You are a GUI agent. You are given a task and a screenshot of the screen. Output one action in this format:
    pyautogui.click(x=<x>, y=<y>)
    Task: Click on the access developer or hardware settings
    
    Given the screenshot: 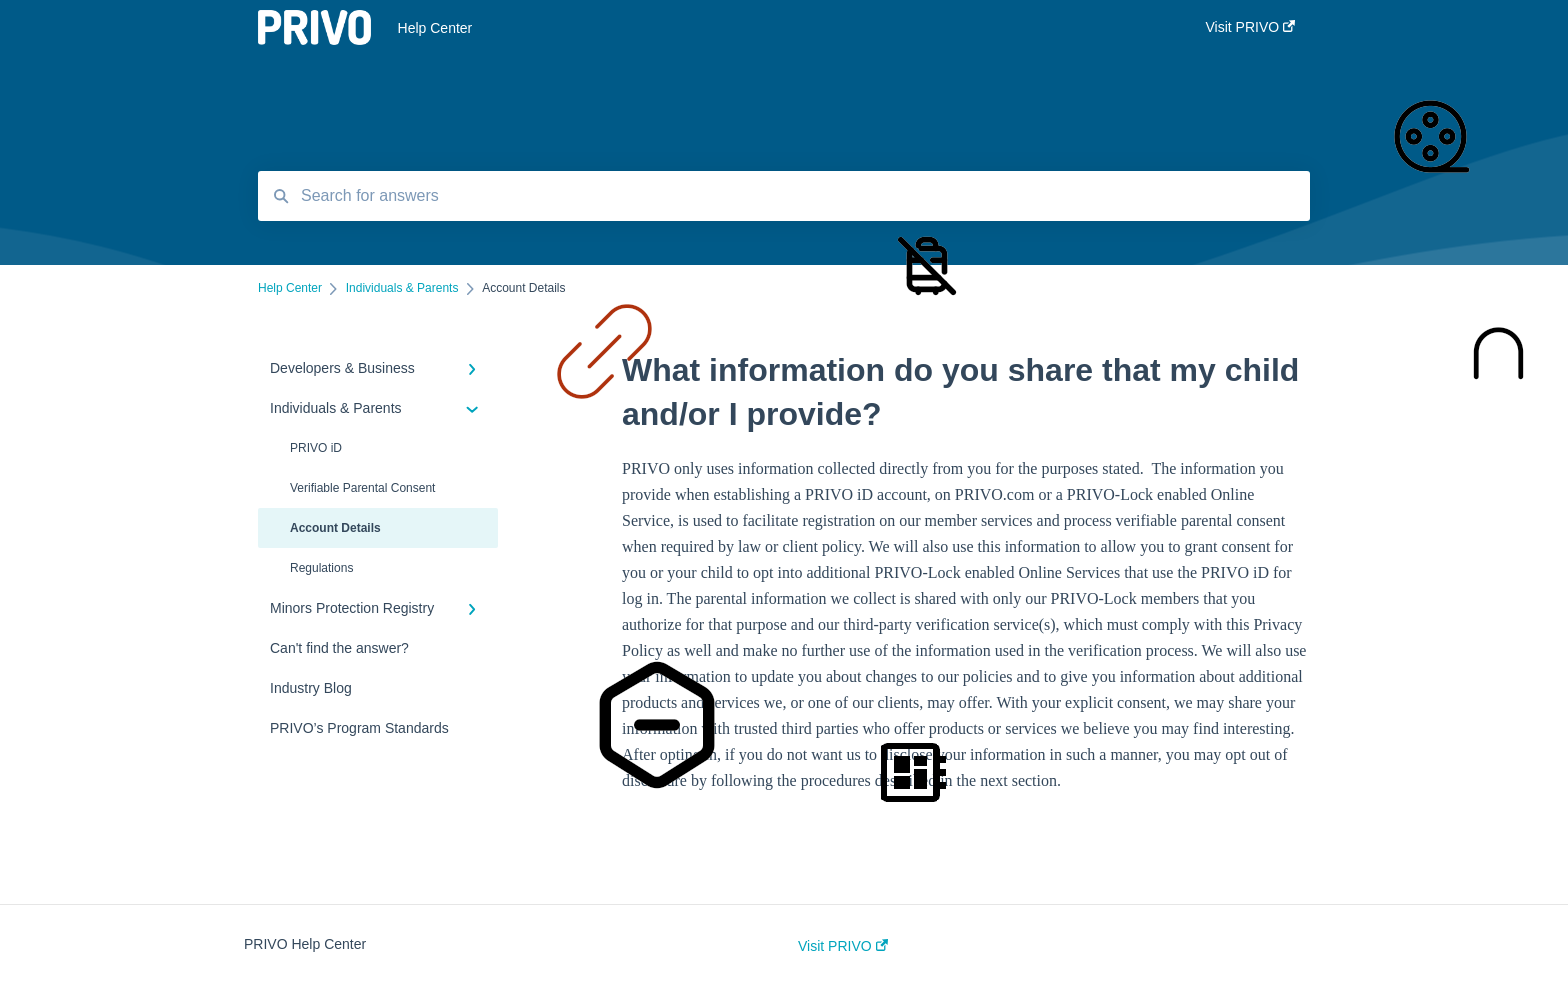 What is the action you would take?
    pyautogui.click(x=913, y=772)
    